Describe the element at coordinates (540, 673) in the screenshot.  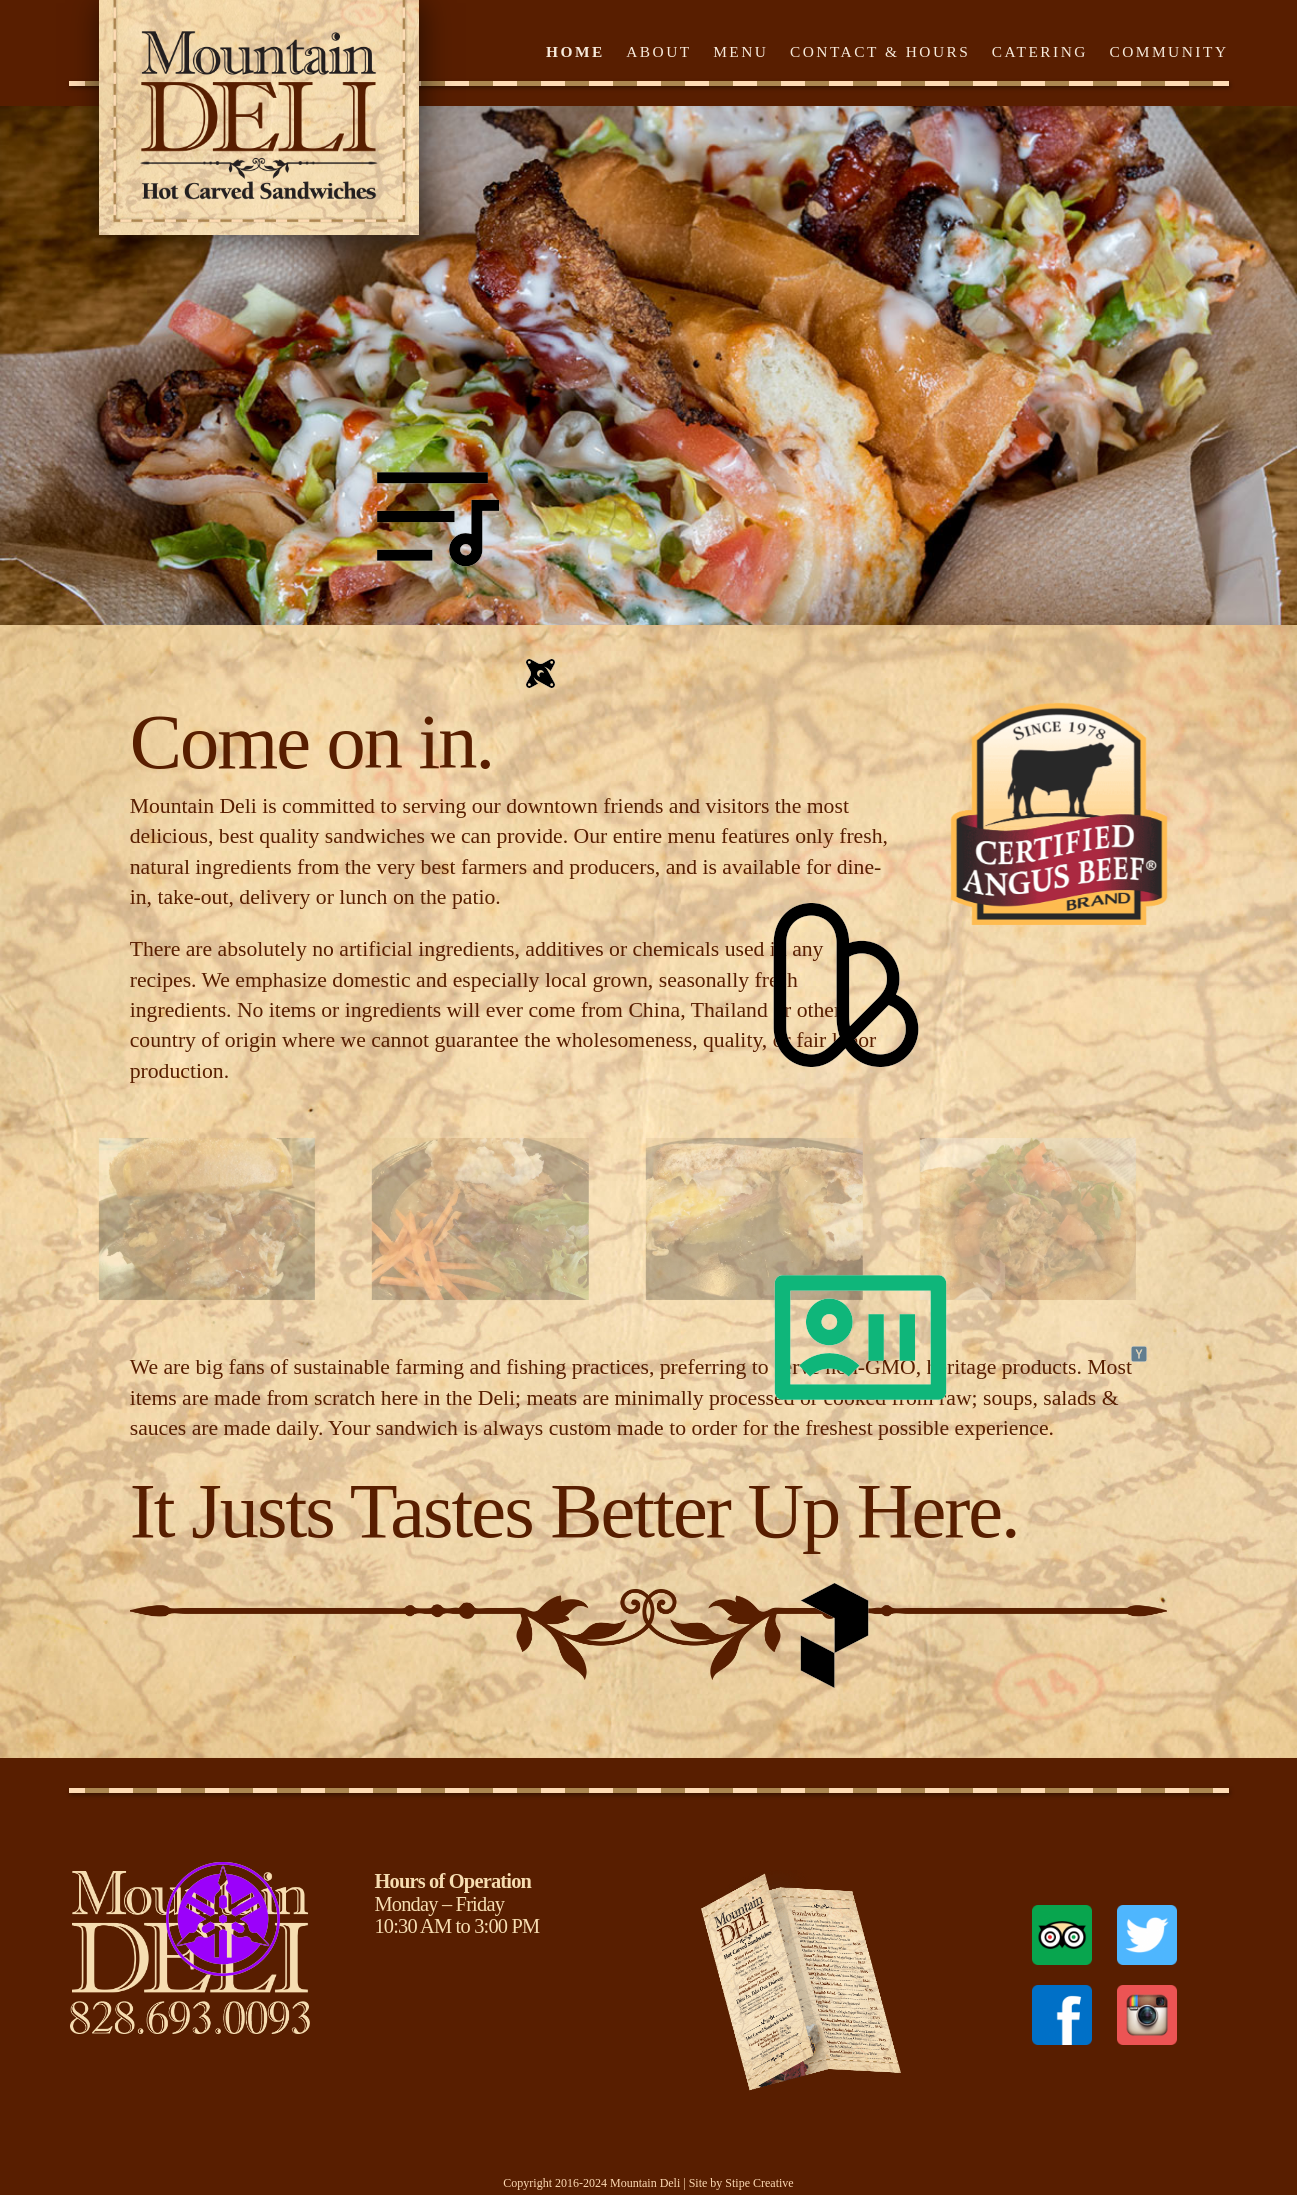
I see `dbt (data build tool) logo` at that location.